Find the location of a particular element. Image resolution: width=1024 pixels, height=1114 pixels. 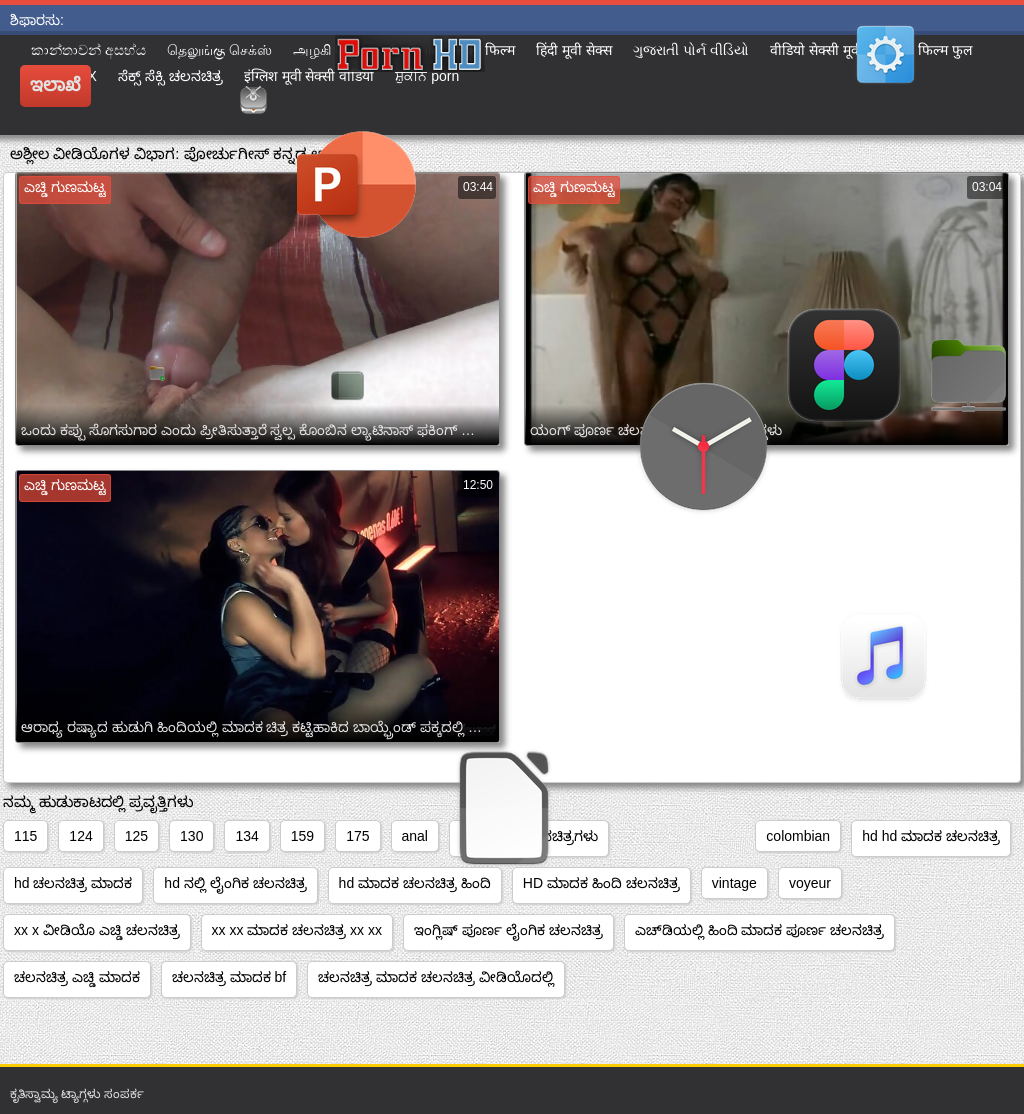

open Curtail image compression app is located at coordinates (253, 100).